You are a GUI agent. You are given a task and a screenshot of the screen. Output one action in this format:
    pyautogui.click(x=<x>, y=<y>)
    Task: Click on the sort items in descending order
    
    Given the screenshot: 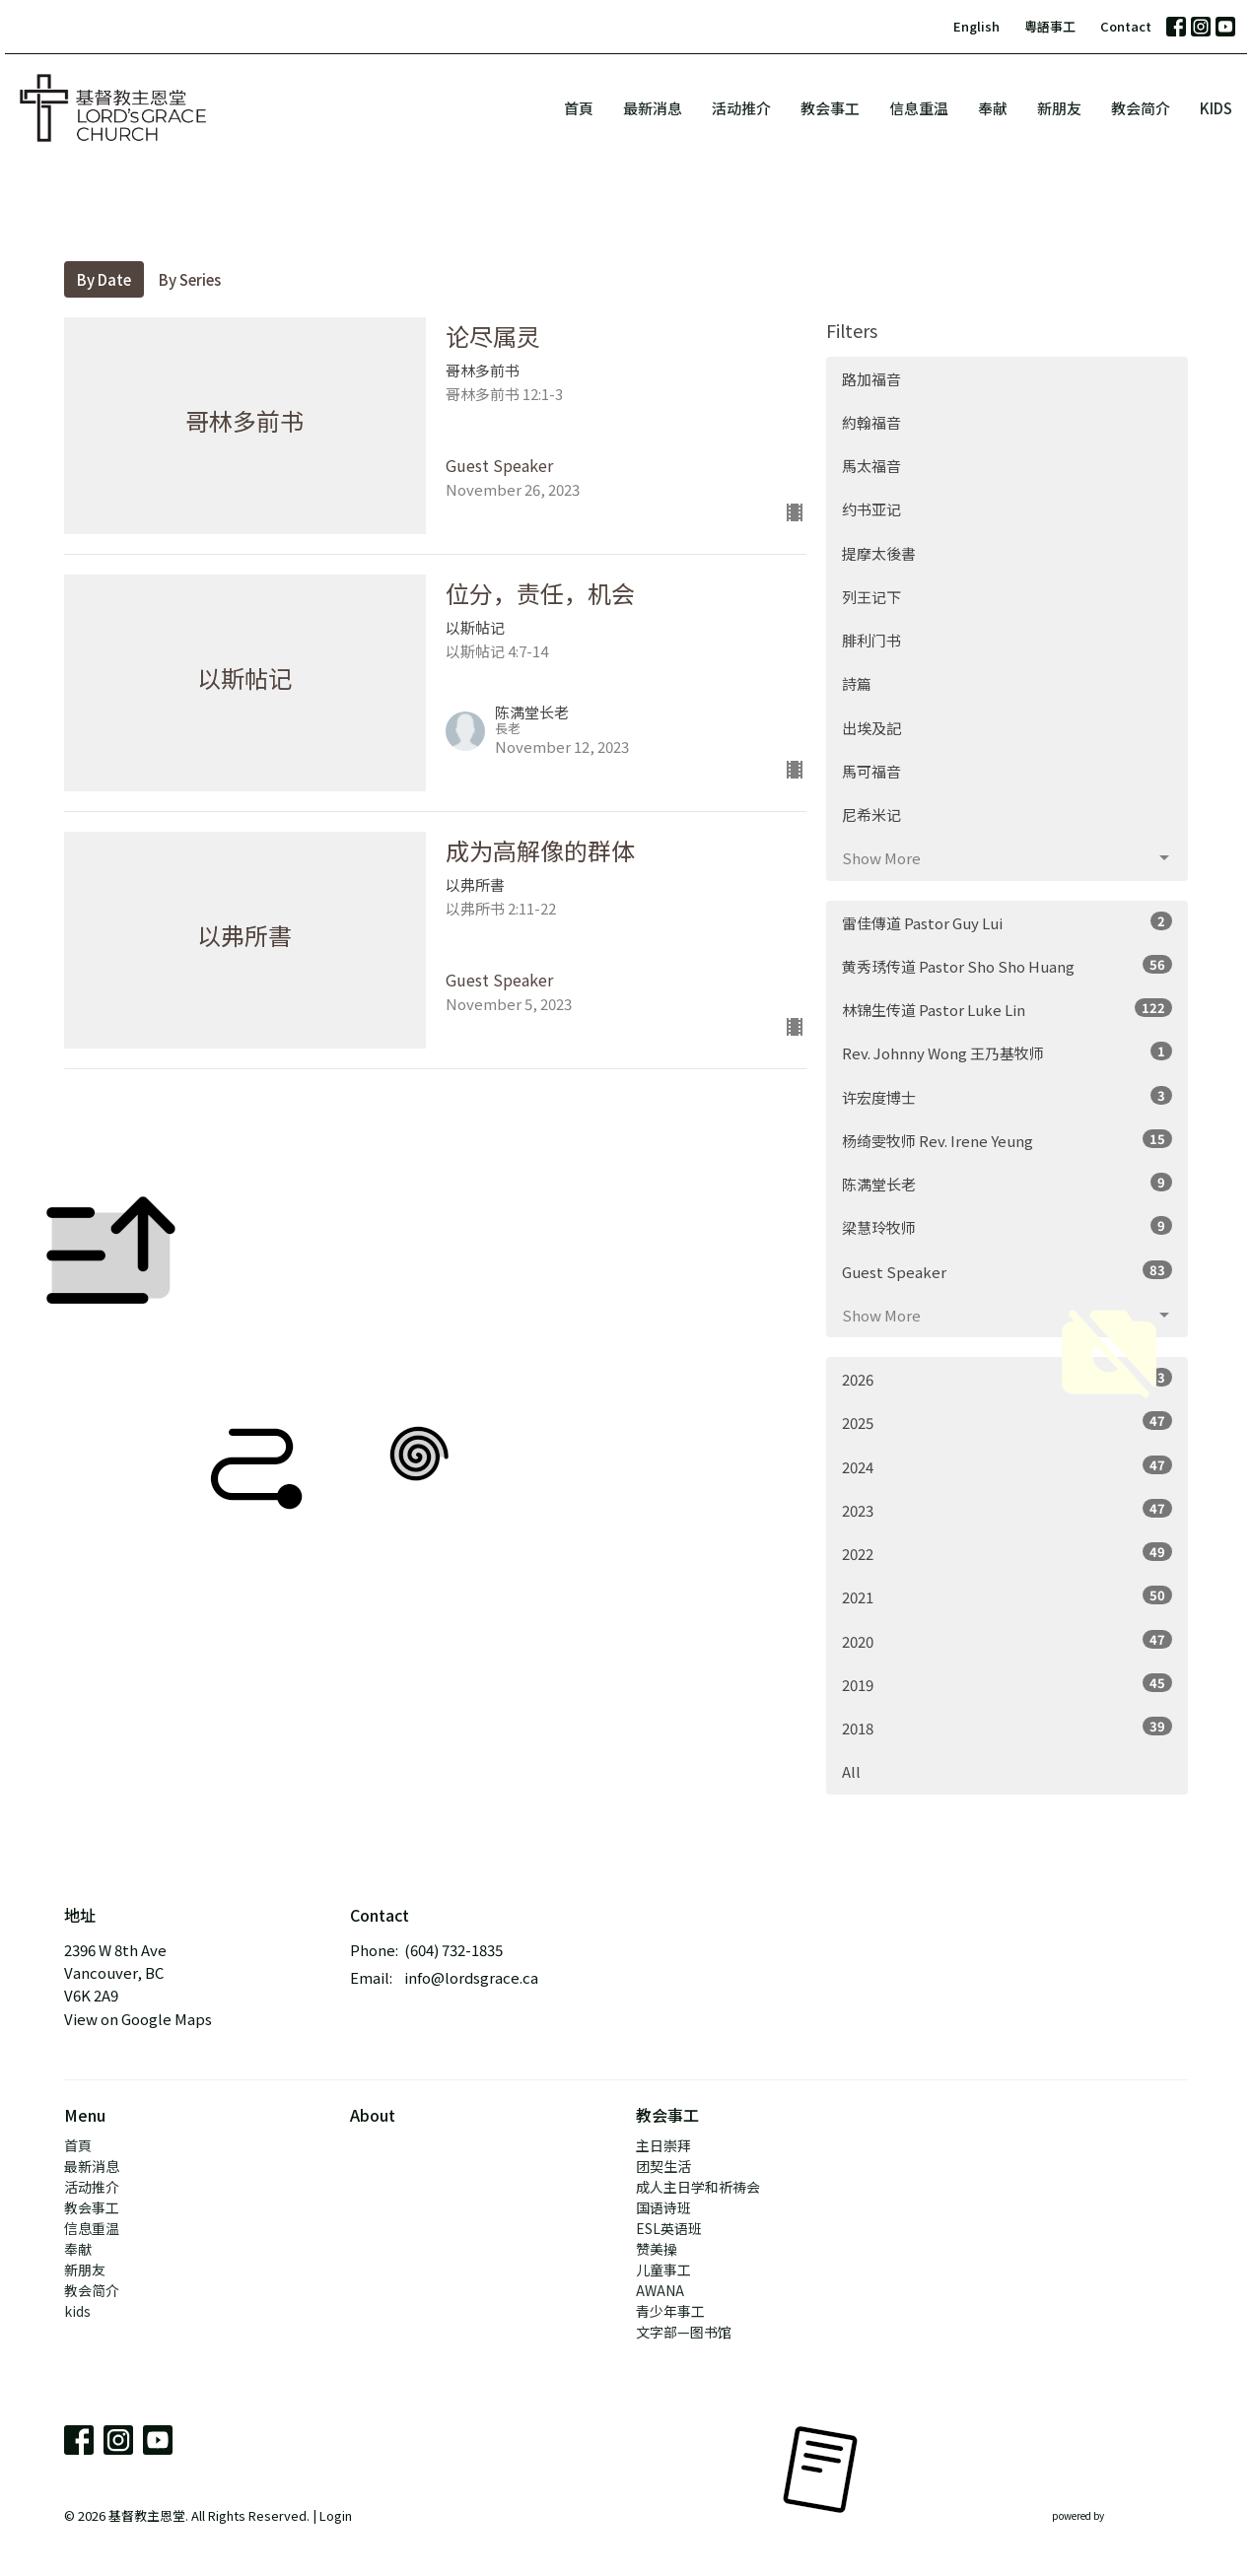 What is the action you would take?
    pyautogui.click(x=105, y=1255)
    